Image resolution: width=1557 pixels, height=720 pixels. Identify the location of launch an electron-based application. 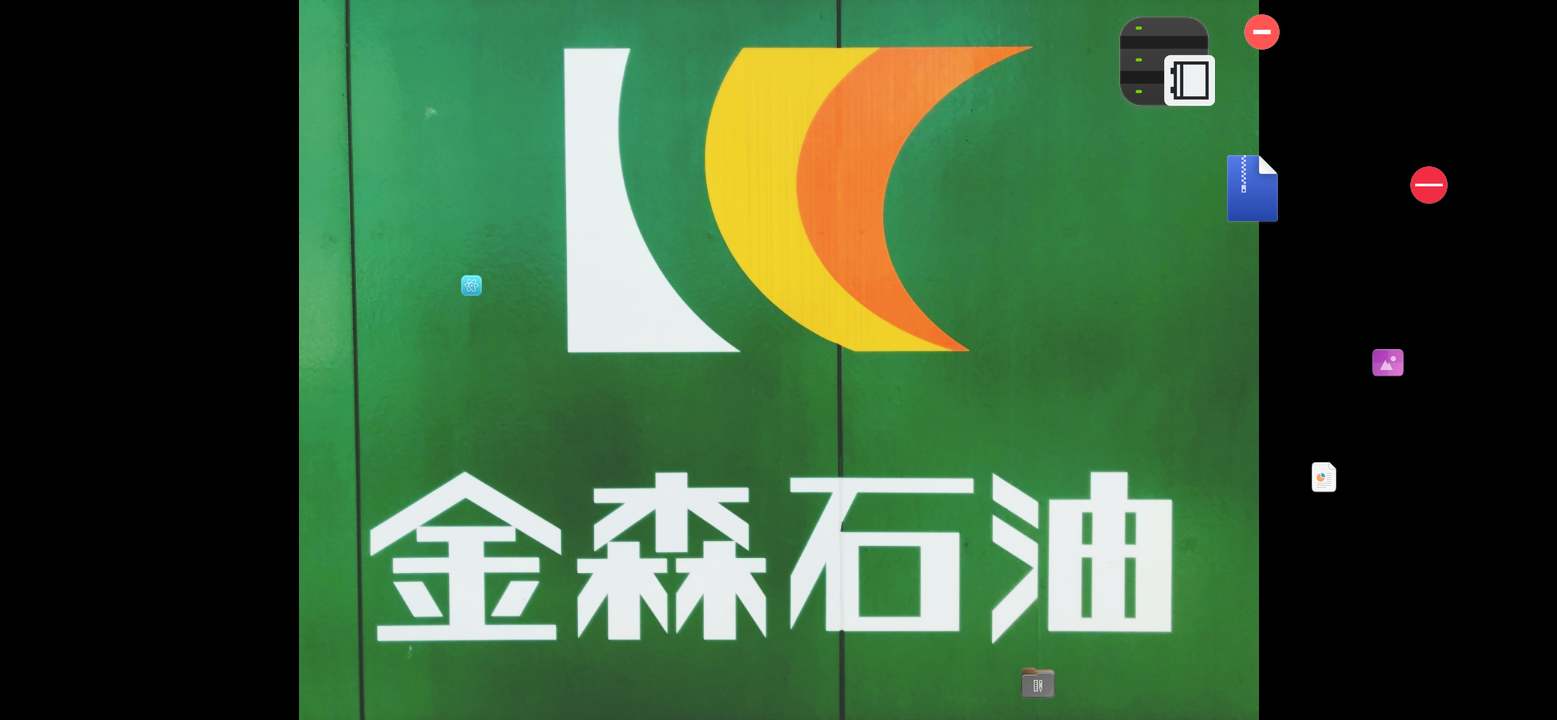
(471, 285).